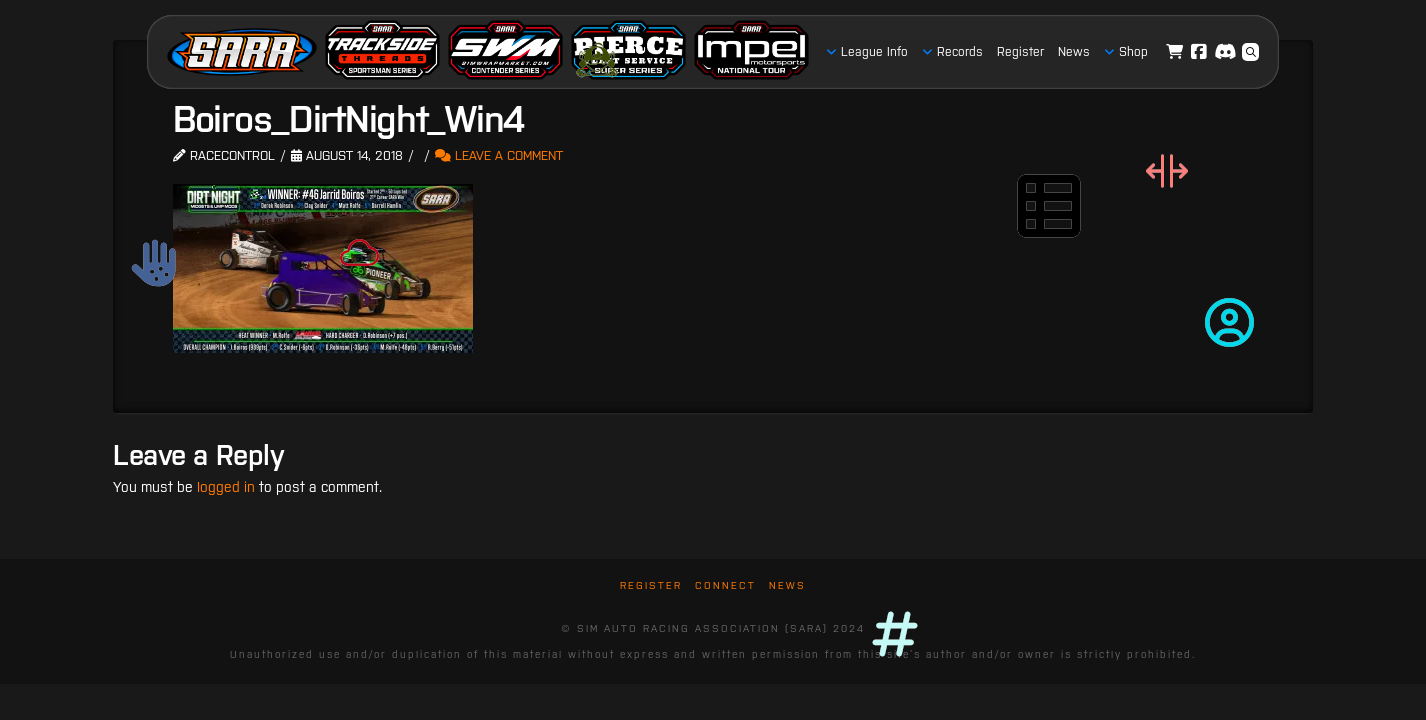 The width and height of the screenshot is (1426, 720). What do you see at coordinates (359, 252) in the screenshot?
I see `indicates cloudy weather conditions` at bounding box center [359, 252].